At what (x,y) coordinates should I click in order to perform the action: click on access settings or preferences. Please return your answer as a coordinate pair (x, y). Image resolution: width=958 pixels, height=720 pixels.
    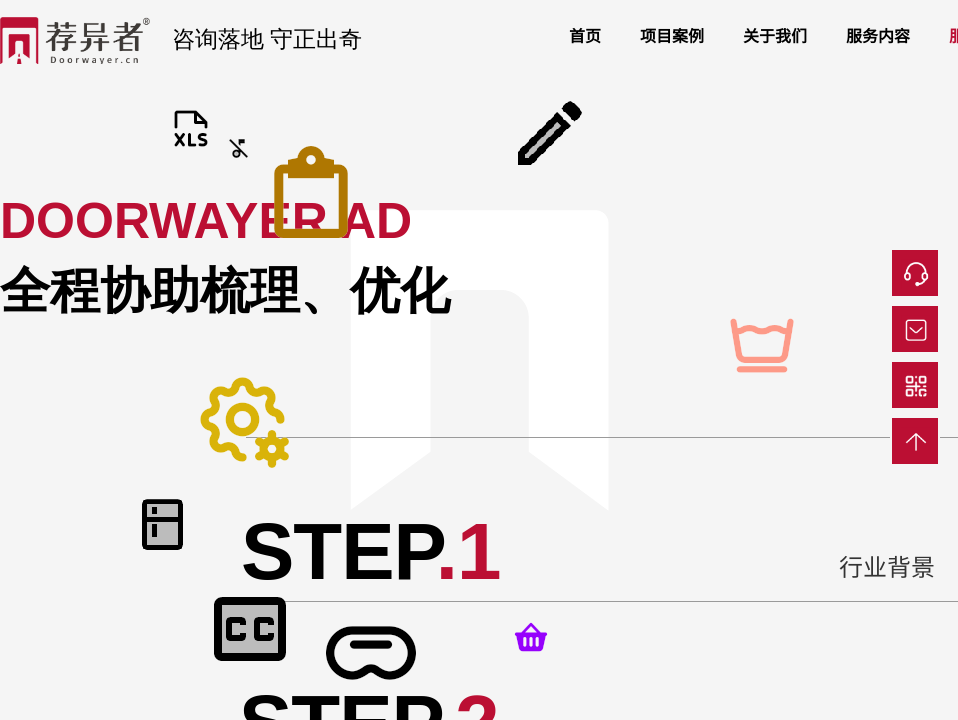
    Looking at the image, I should click on (242, 419).